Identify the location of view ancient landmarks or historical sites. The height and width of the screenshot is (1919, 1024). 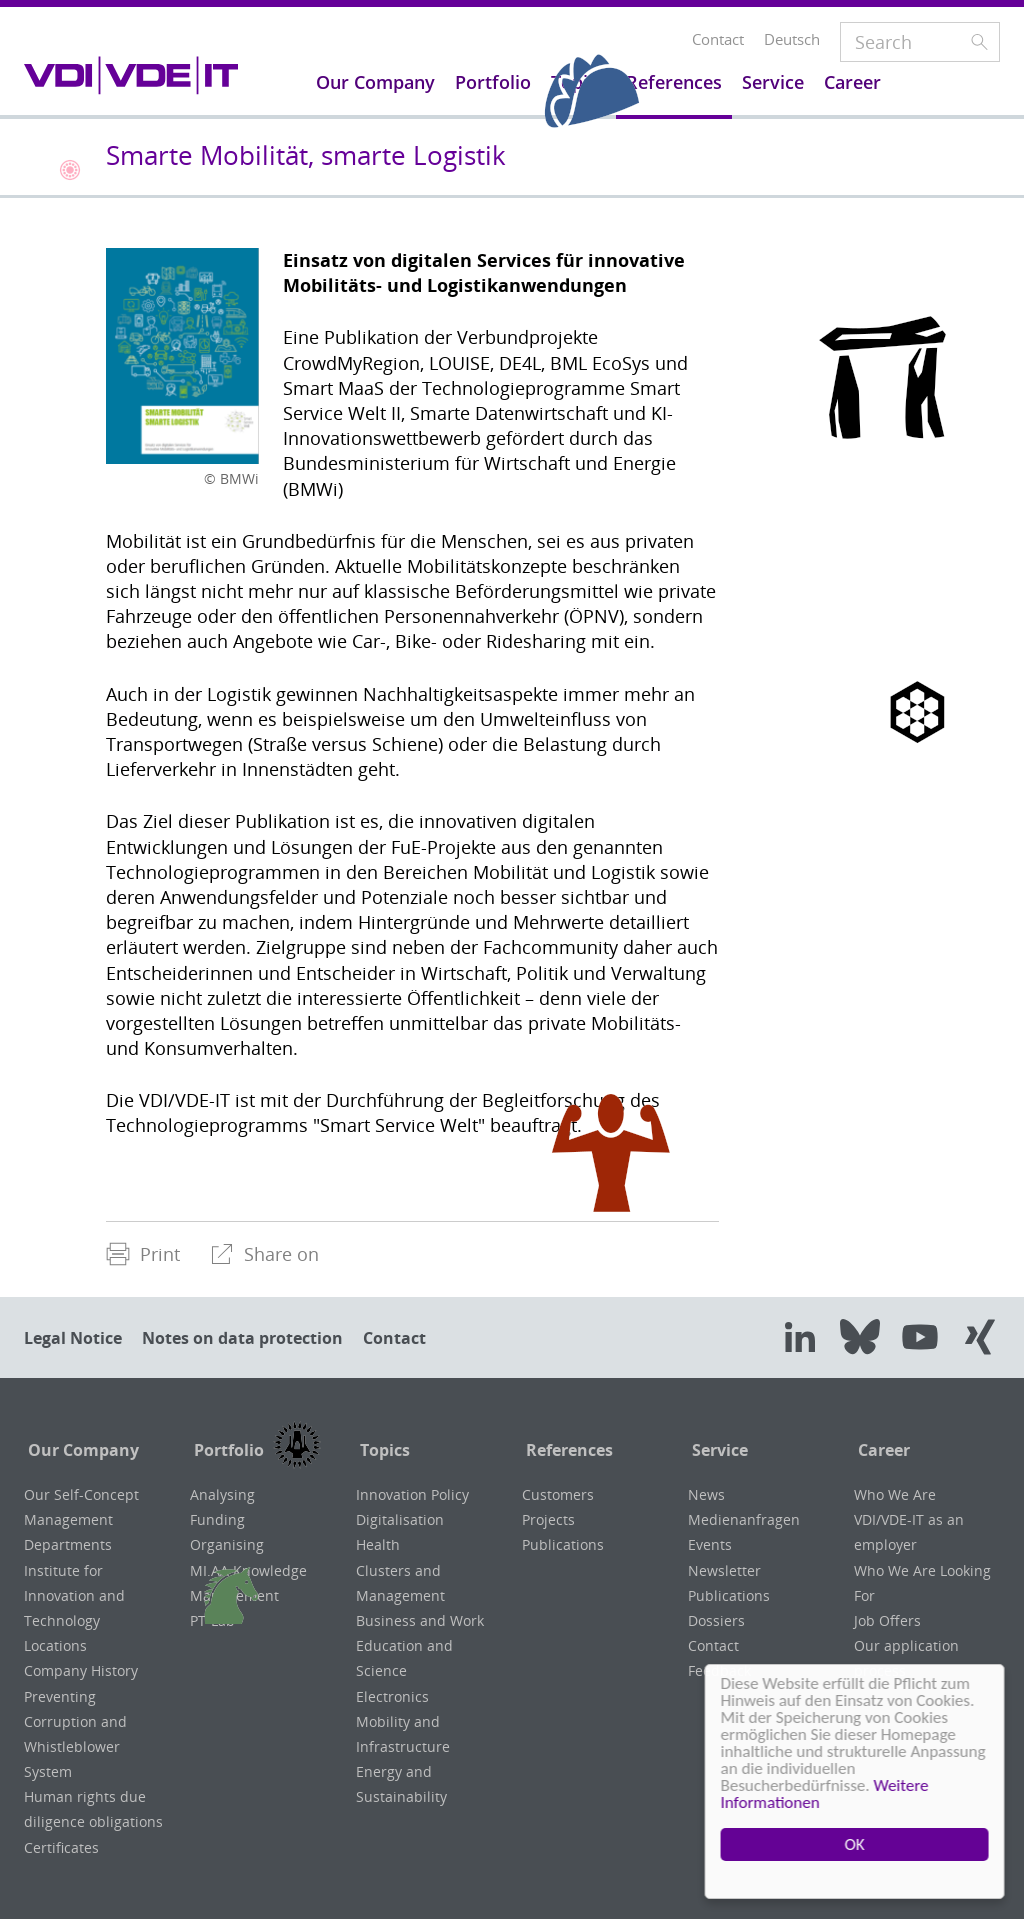
(882, 377).